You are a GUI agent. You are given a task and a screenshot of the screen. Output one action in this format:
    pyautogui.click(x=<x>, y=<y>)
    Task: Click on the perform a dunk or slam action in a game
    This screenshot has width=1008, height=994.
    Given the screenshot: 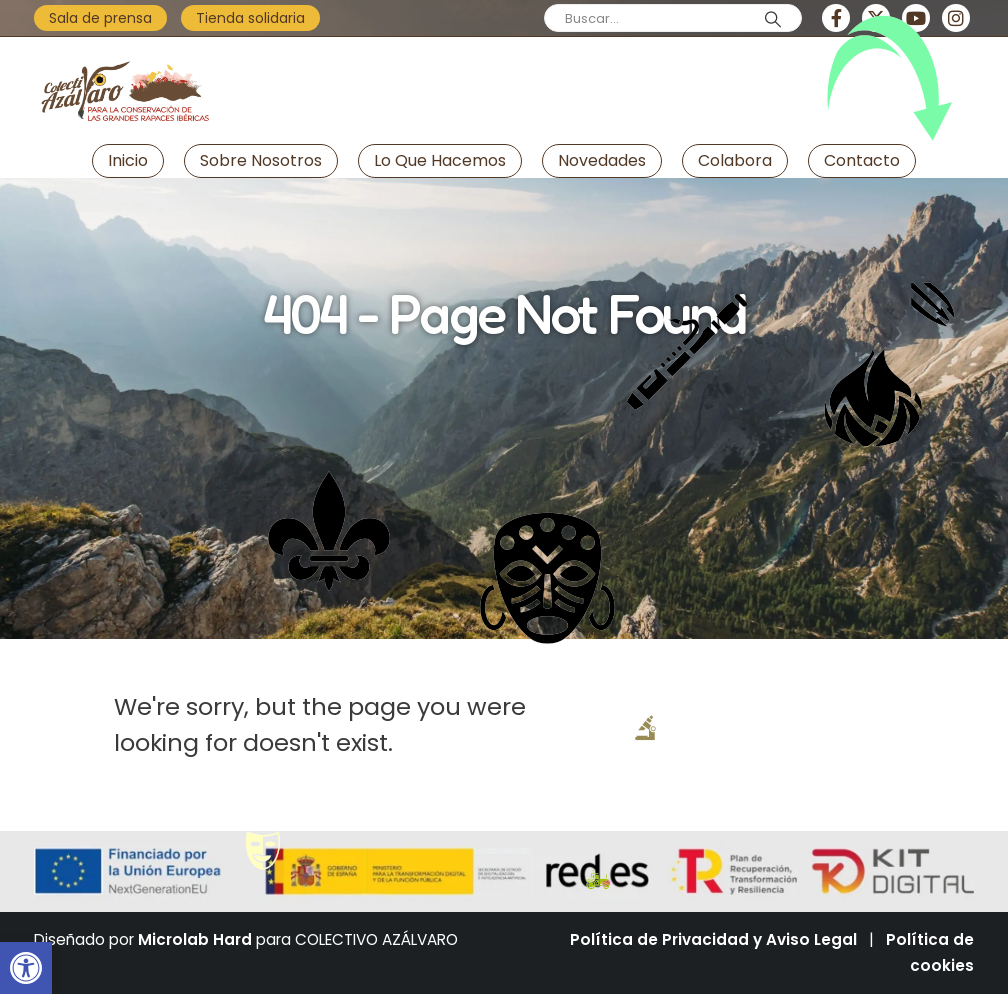 What is the action you would take?
    pyautogui.click(x=888, y=78)
    